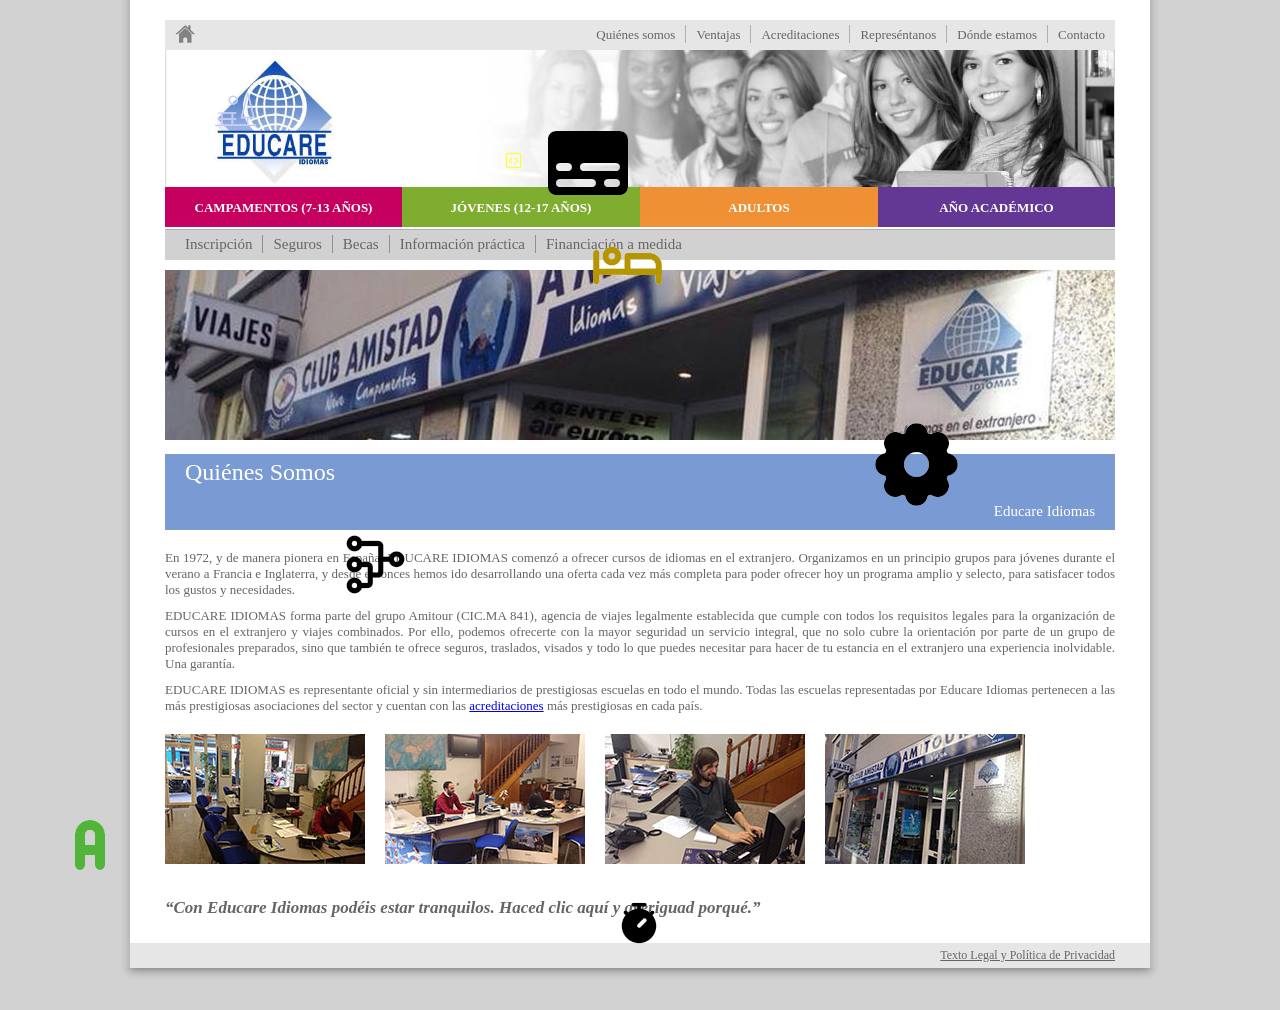 The image size is (1280, 1010). What do you see at coordinates (627, 265) in the screenshot?
I see `view accommodation or hotel options` at bounding box center [627, 265].